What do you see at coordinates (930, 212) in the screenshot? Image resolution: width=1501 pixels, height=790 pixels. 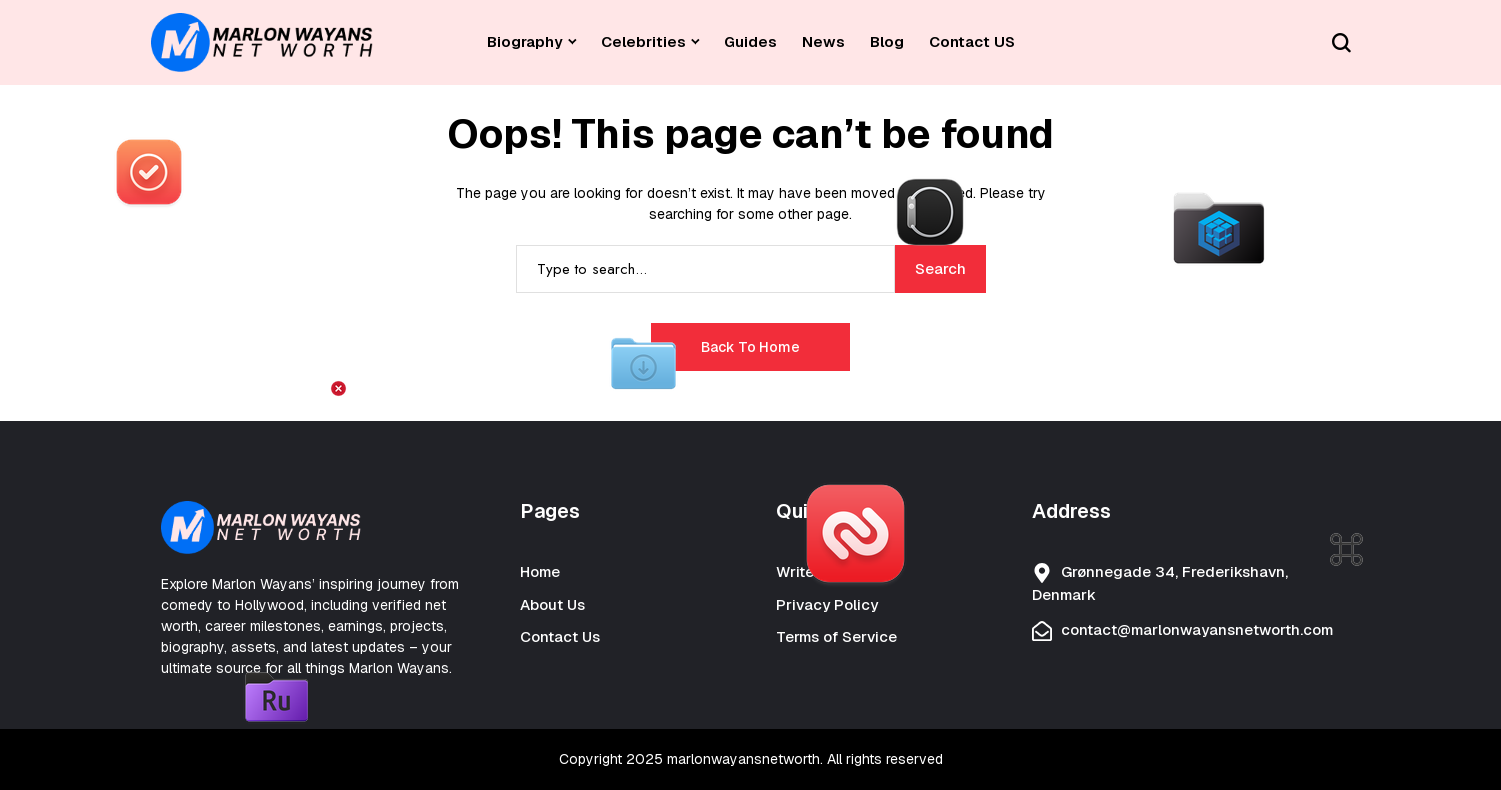 I see `open the watch app` at bounding box center [930, 212].